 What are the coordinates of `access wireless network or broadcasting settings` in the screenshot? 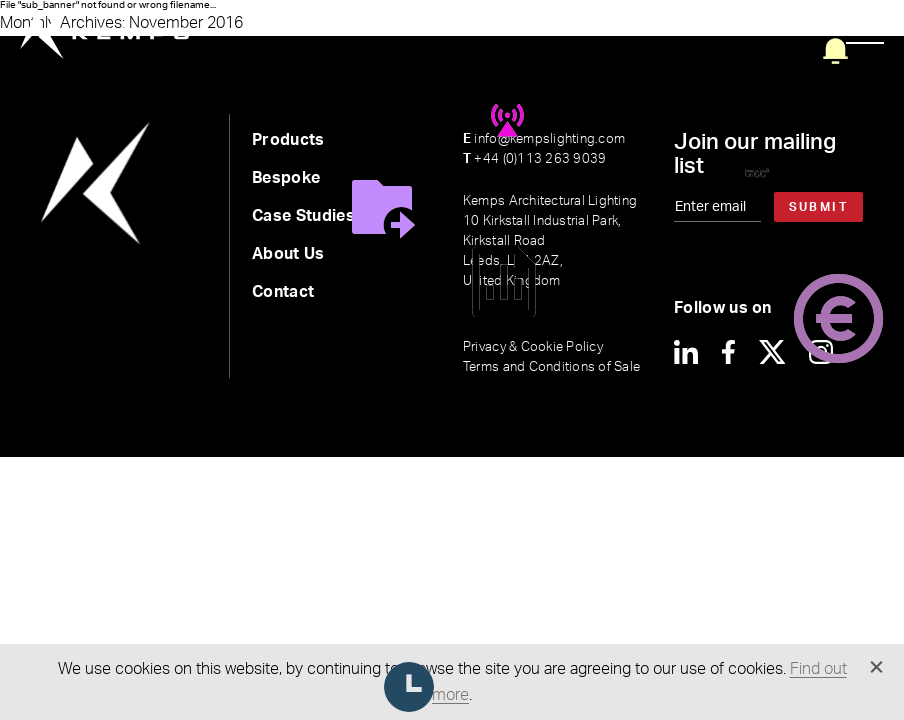 It's located at (507, 119).